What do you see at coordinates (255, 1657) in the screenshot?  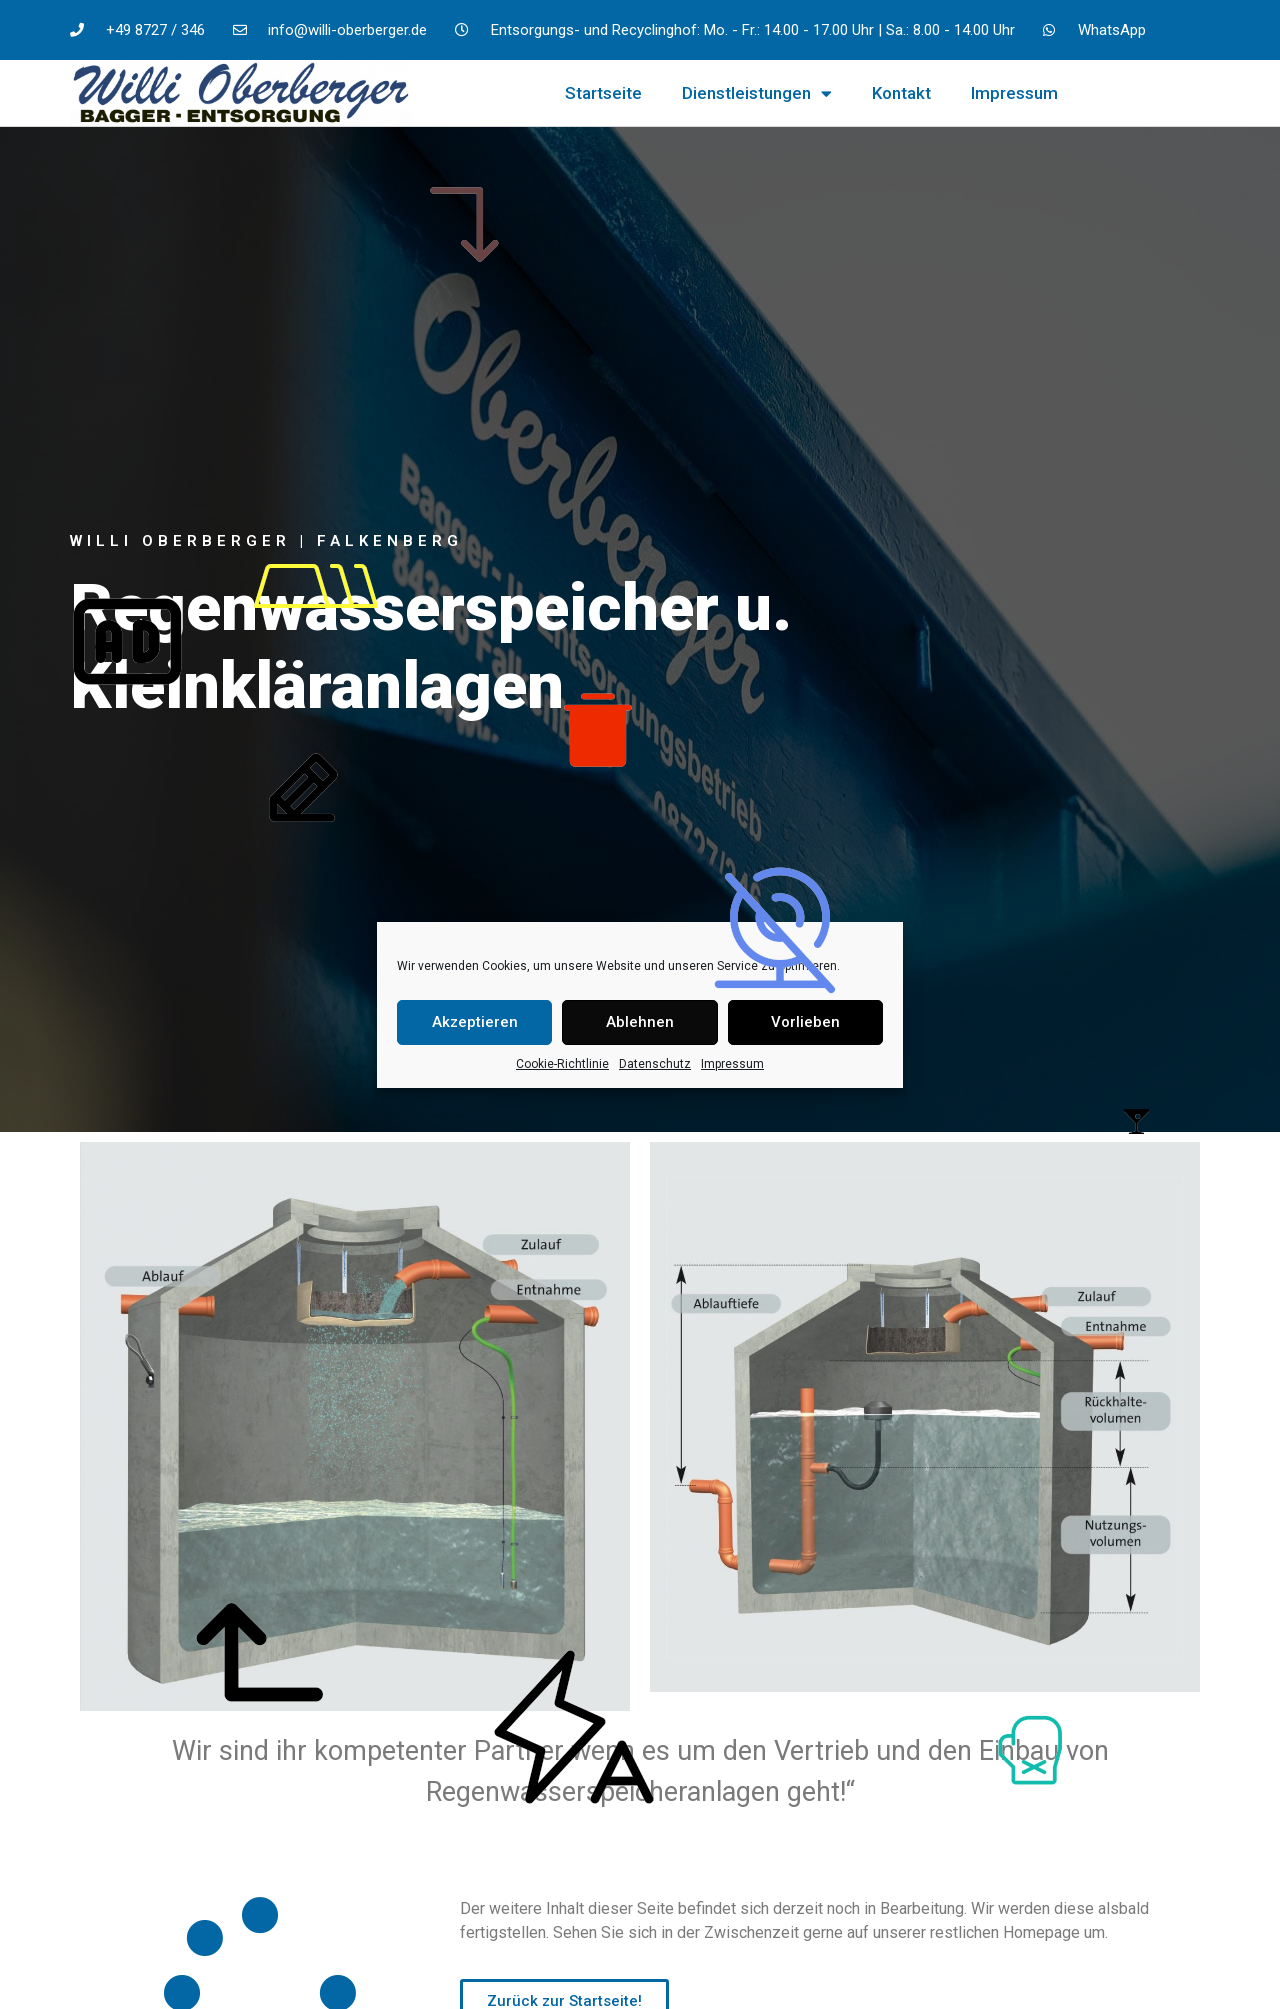 I see `go back and return to top` at bounding box center [255, 1657].